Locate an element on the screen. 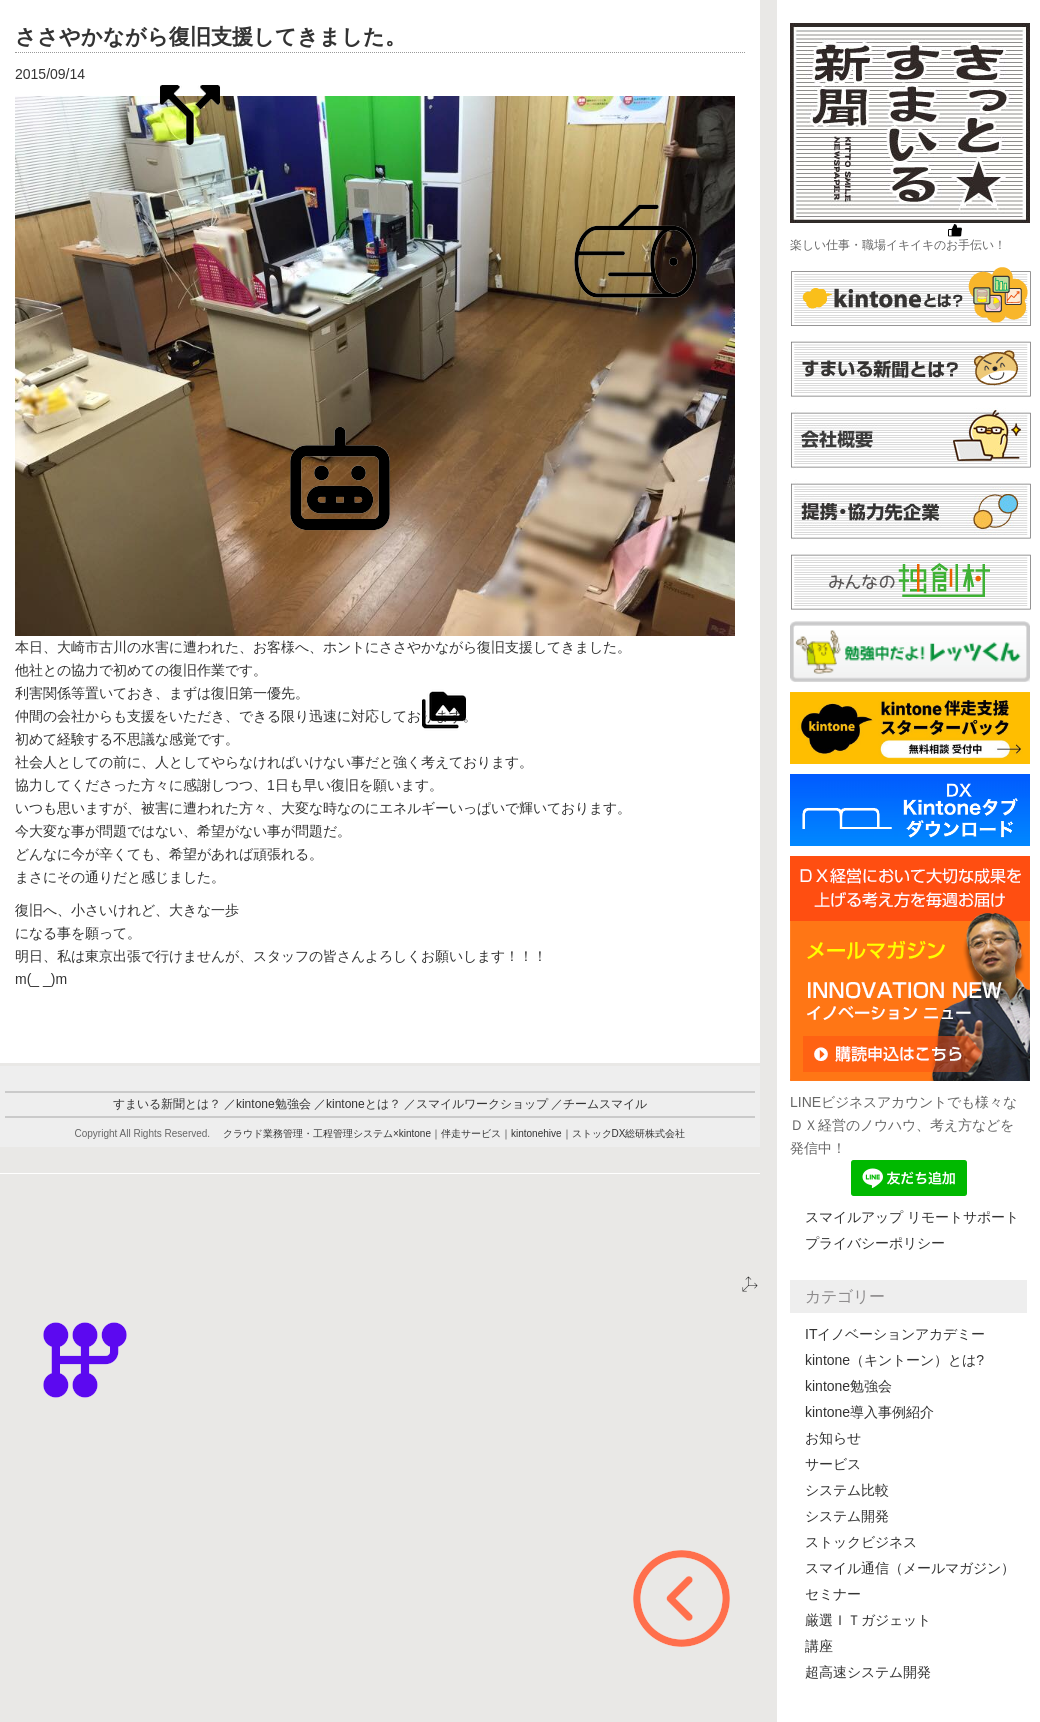  split or fork a call to multiple recipients is located at coordinates (190, 115).